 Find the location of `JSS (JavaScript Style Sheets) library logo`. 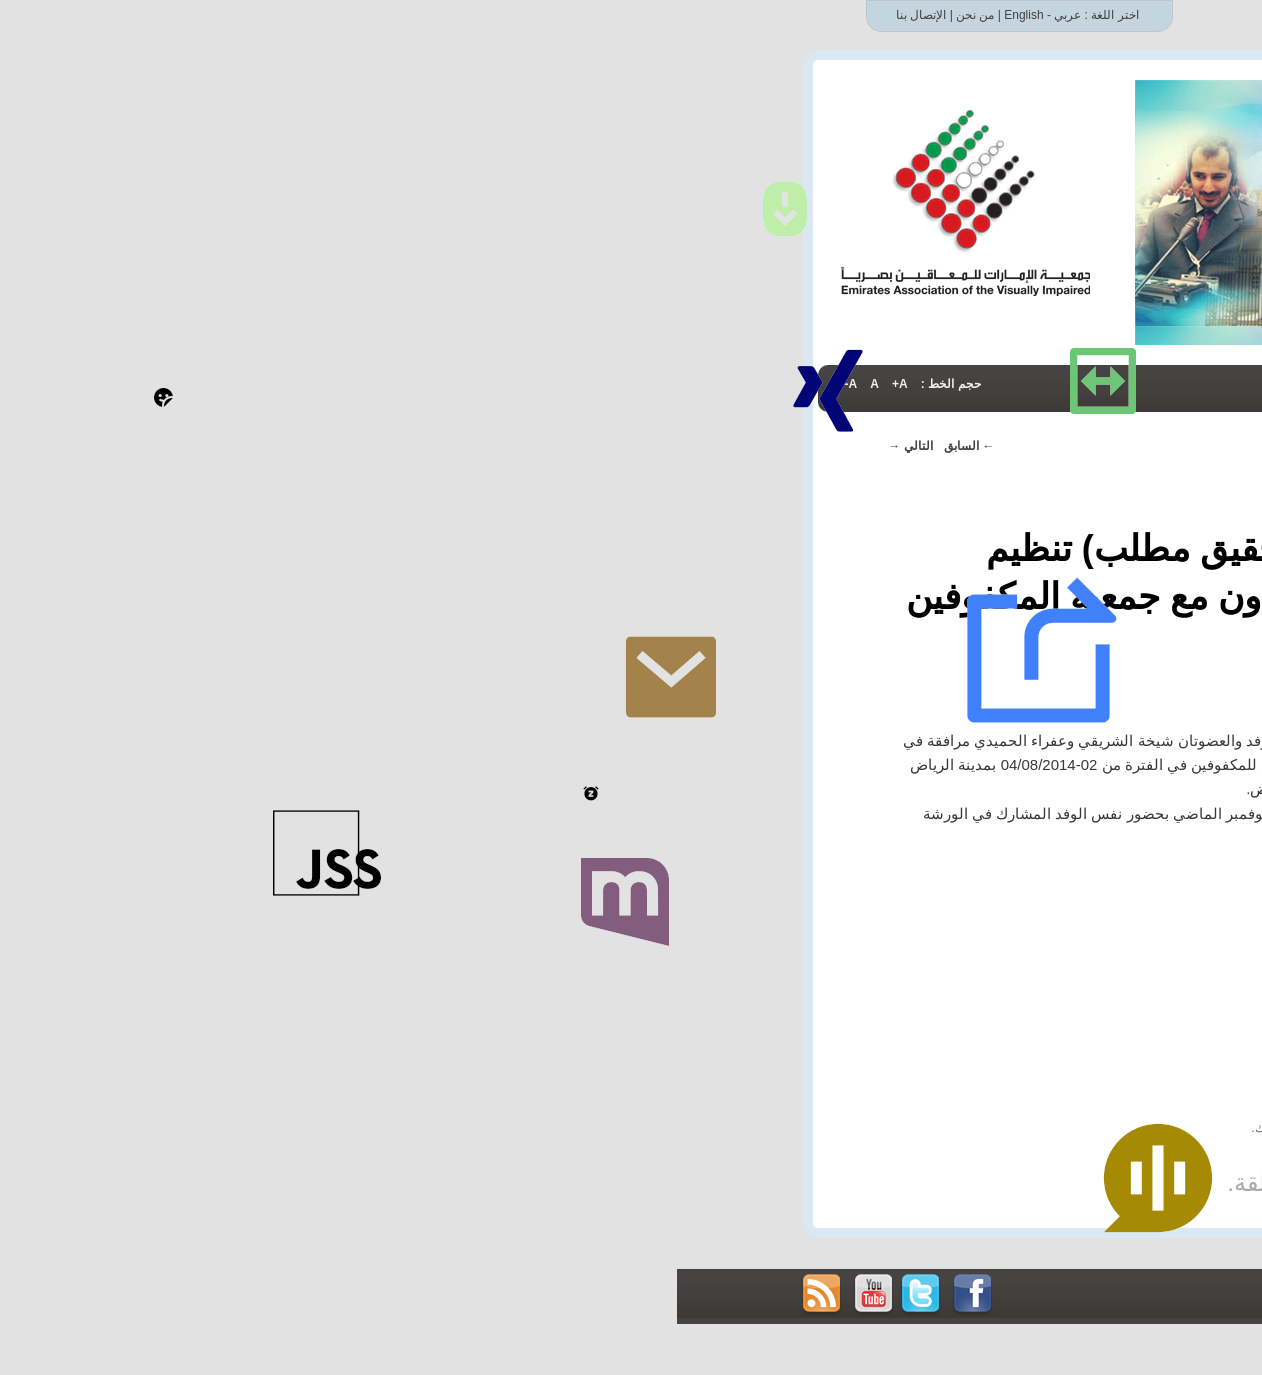

JSS (JavaScript Style Sheets) library logo is located at coordinates (327, 853).